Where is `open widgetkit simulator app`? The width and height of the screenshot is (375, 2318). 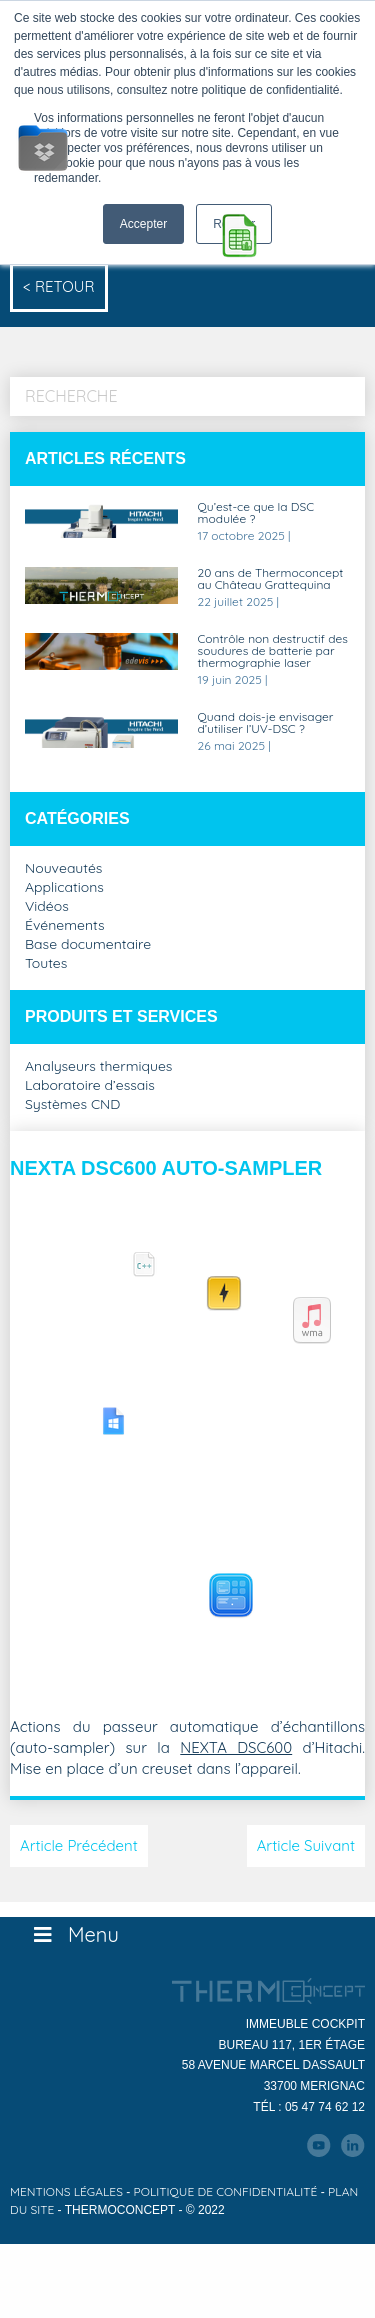
open widgetkit simulator app is located at coordinates (231, 1595).